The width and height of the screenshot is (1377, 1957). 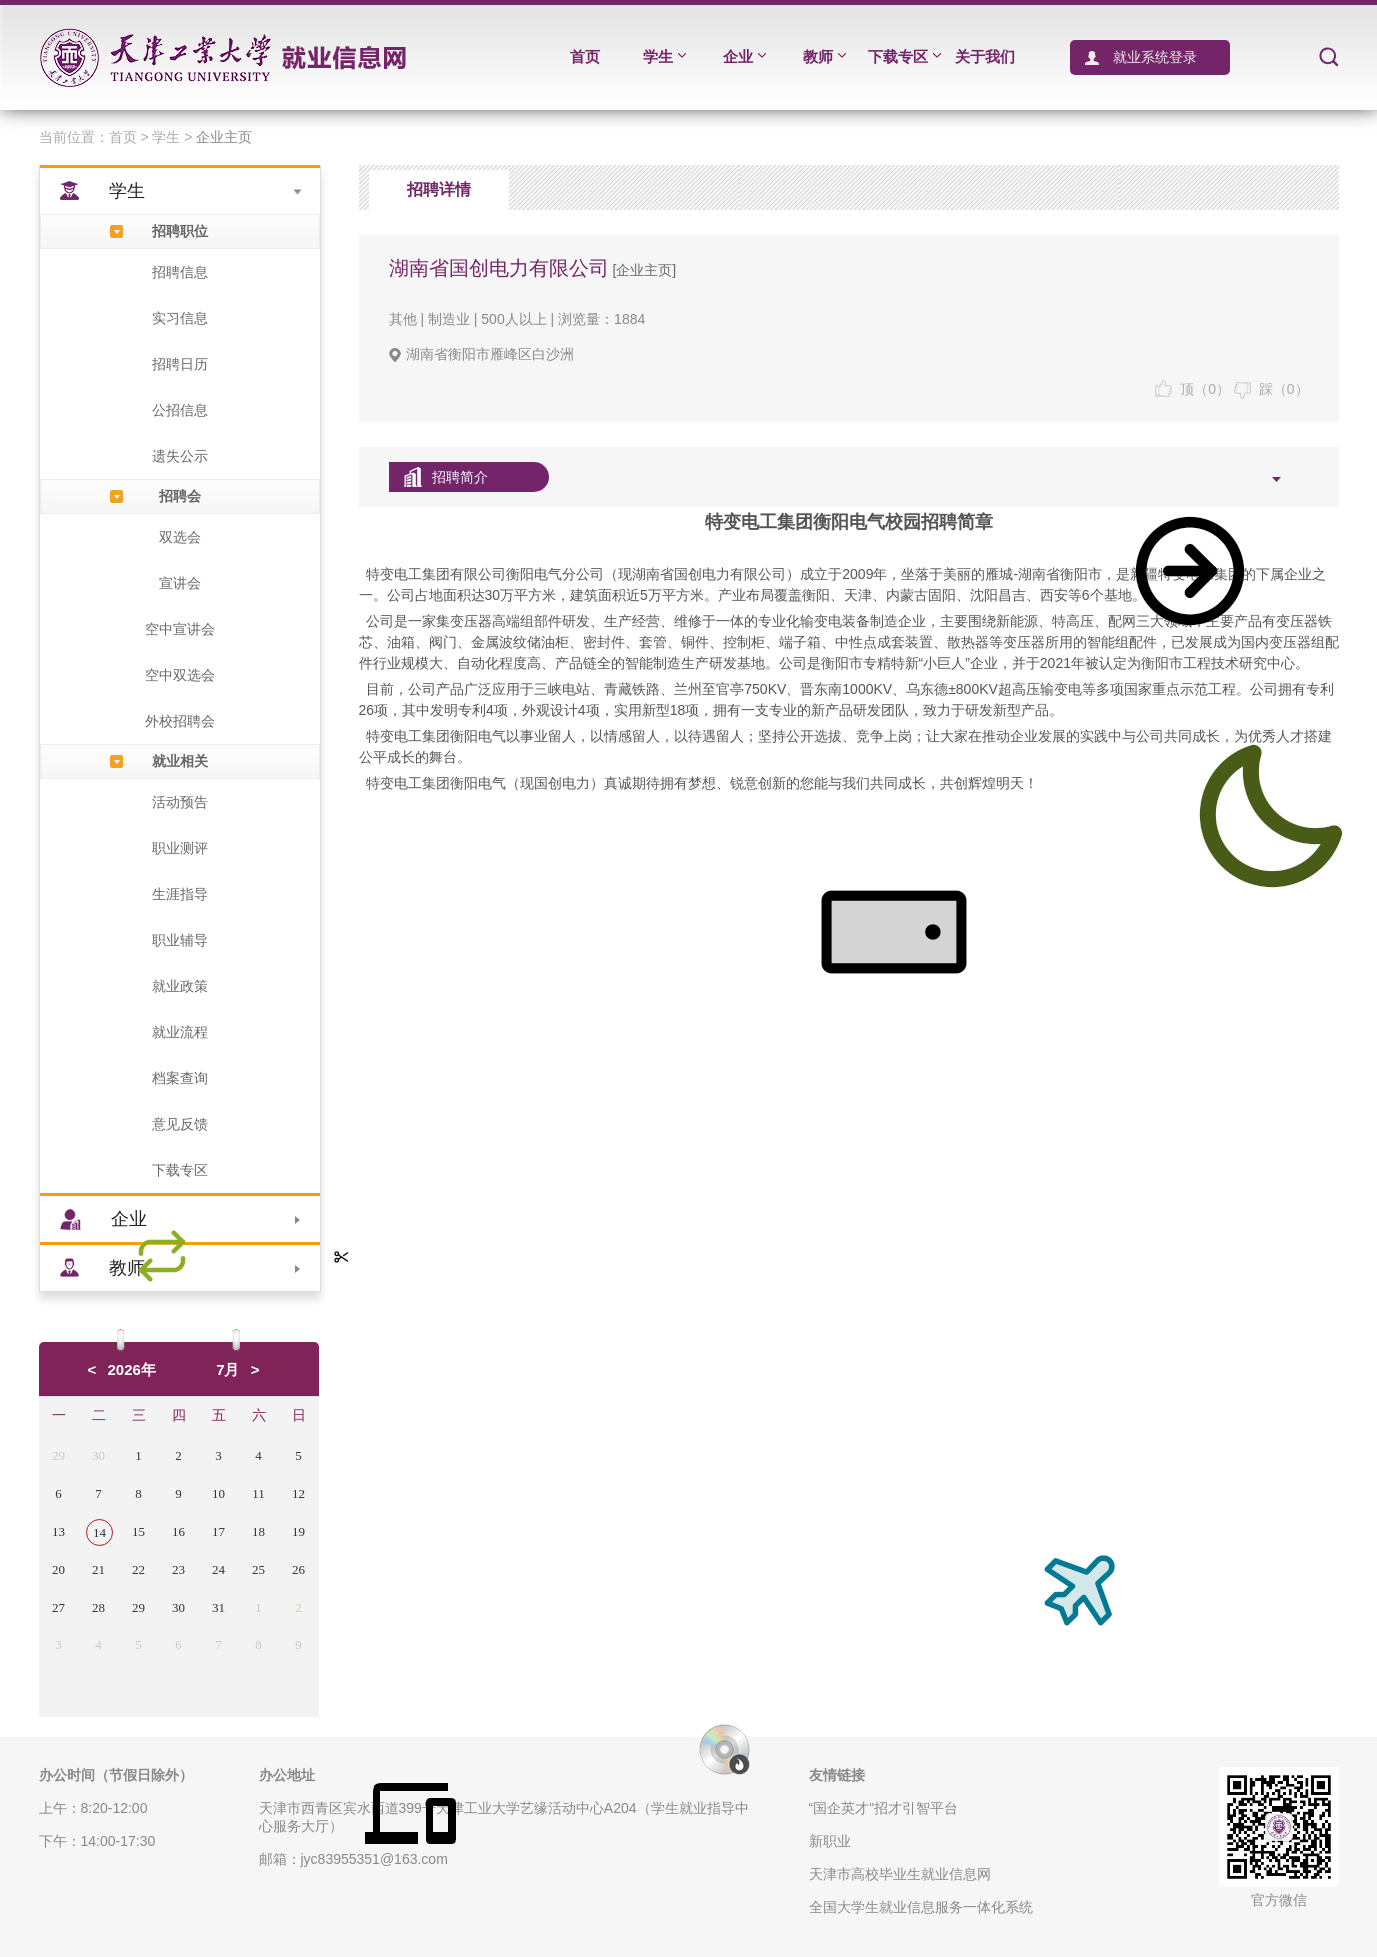 I want to click on toggle dark mode or night theme, so click(x=1267, y=820).